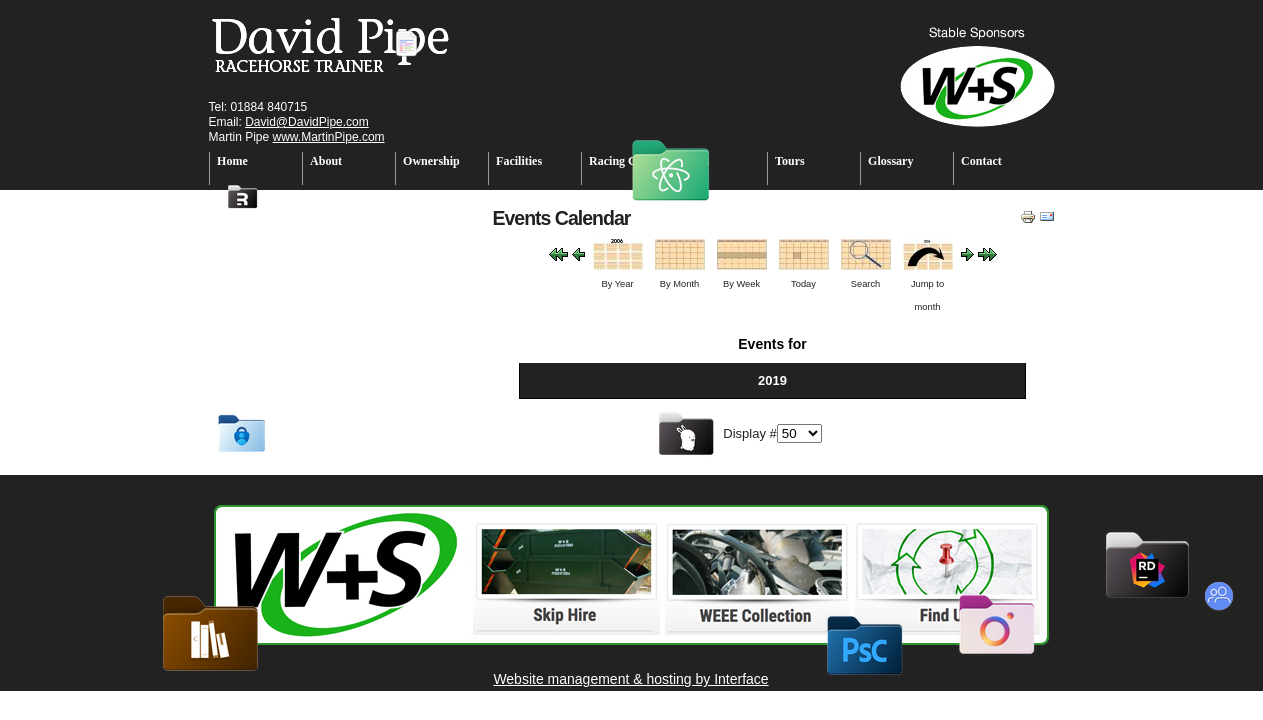  Describe the element at coordinates (1219, 596) in the screenshot. I see `switch to a different user account` at that location.